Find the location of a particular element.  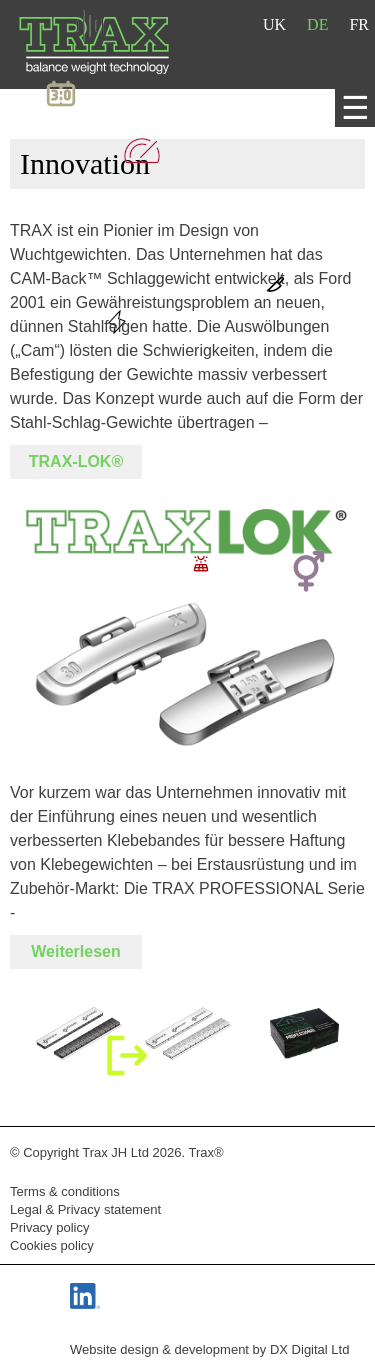

view game or match scores is located at coordinates (61, 95).